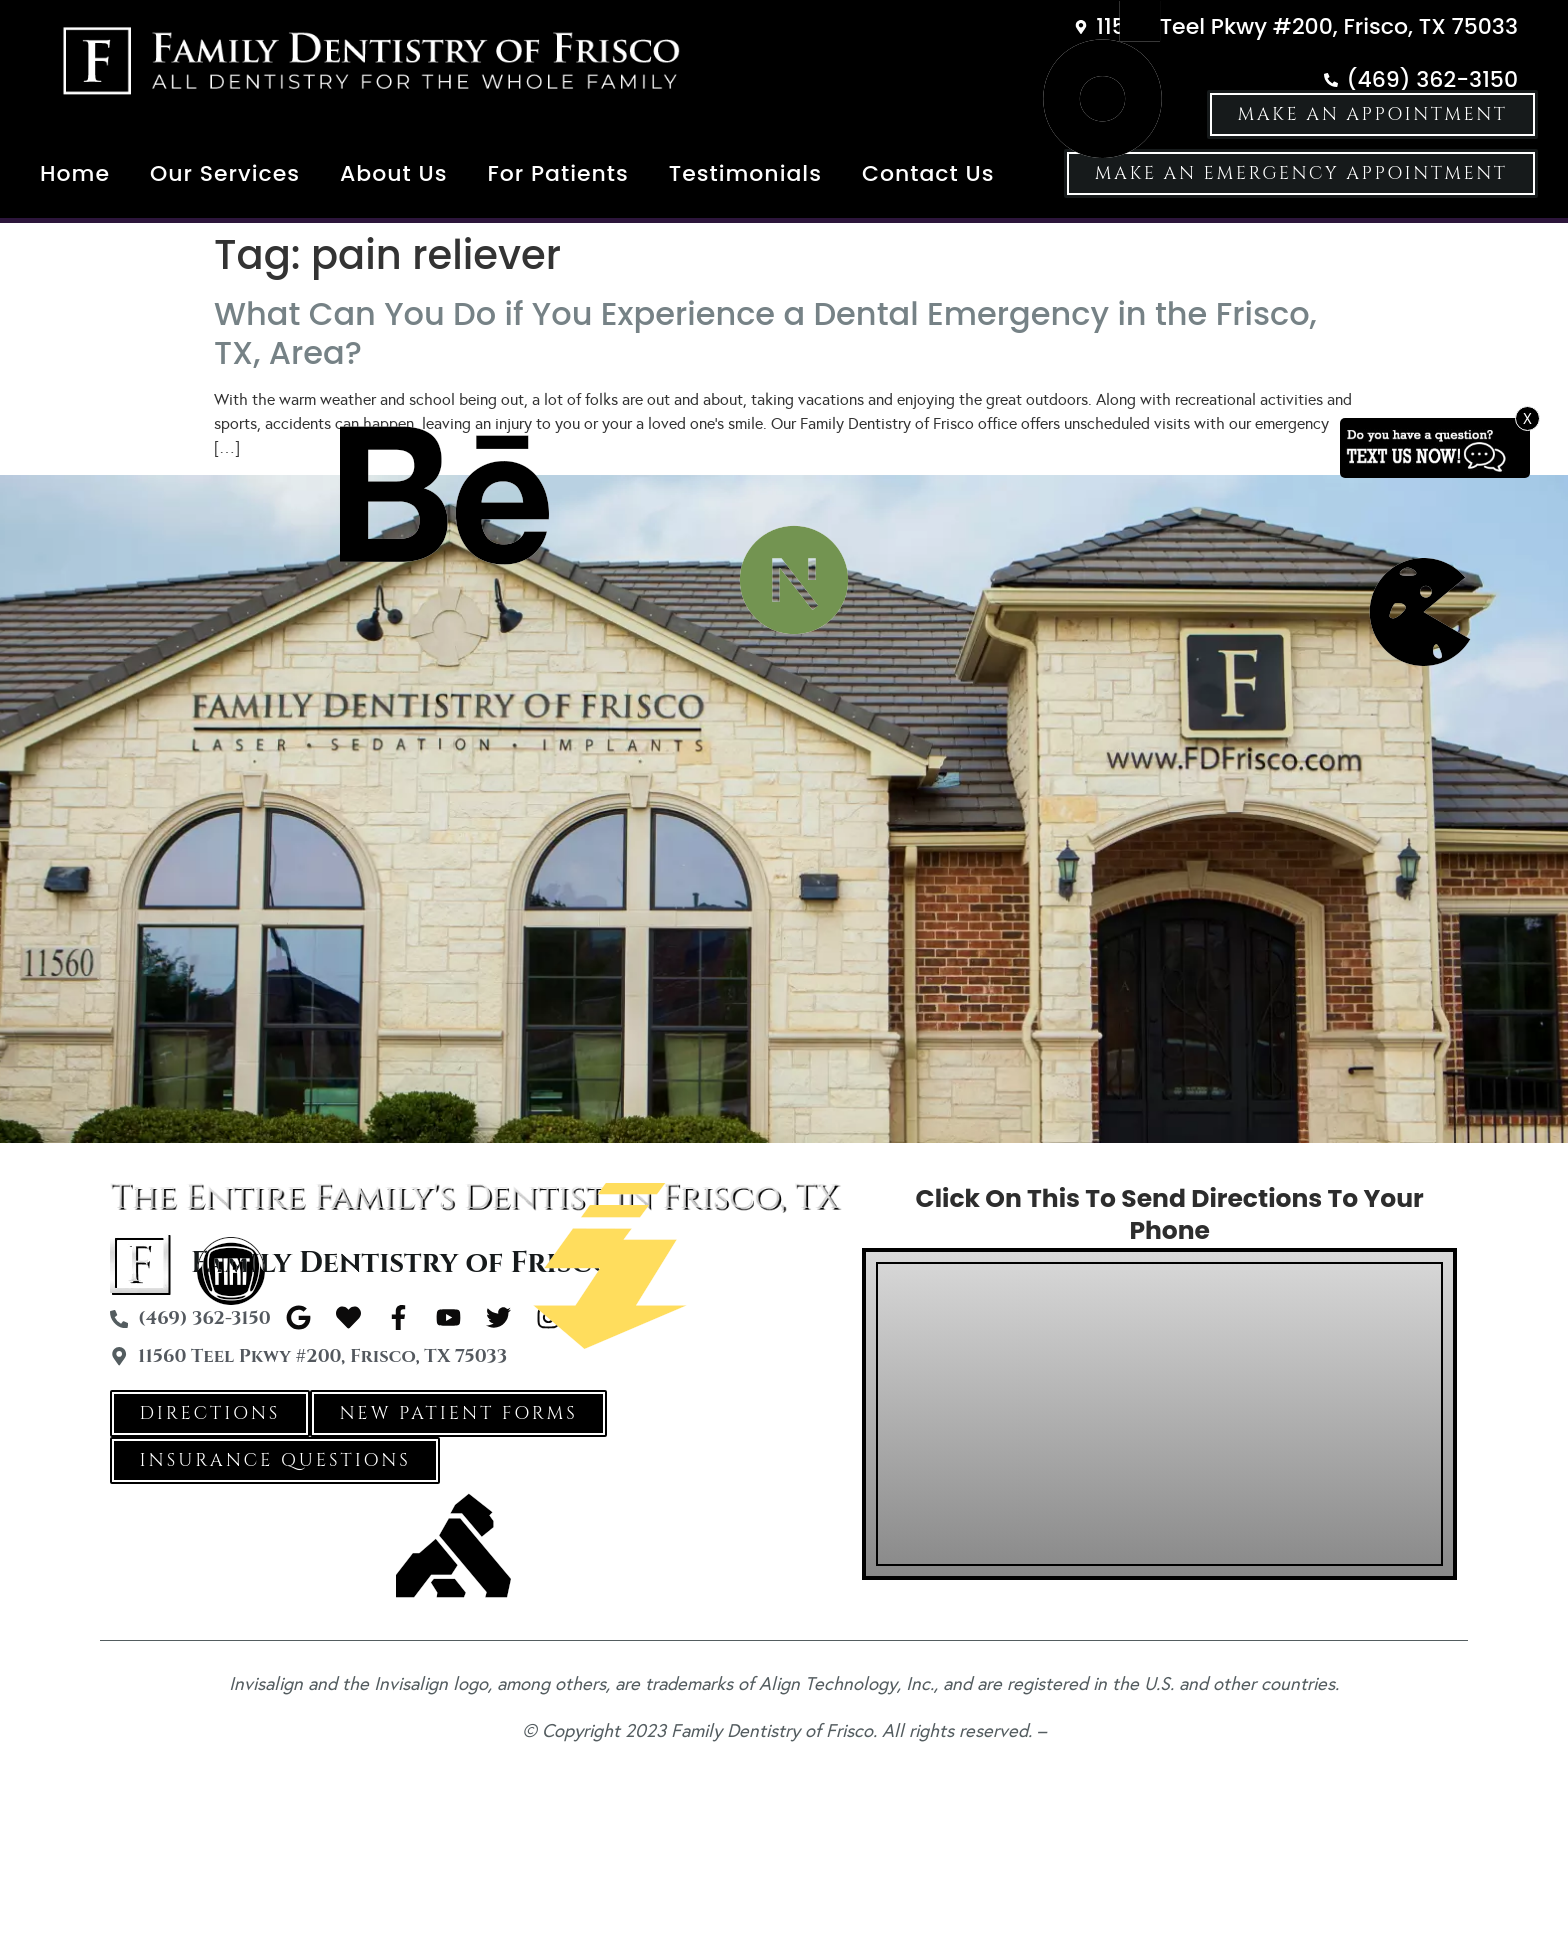  What do you see at coordinates (1102, 79) in the screenshot?
I see `open depositphotos stock image library` at bounding box center [1102, 79].